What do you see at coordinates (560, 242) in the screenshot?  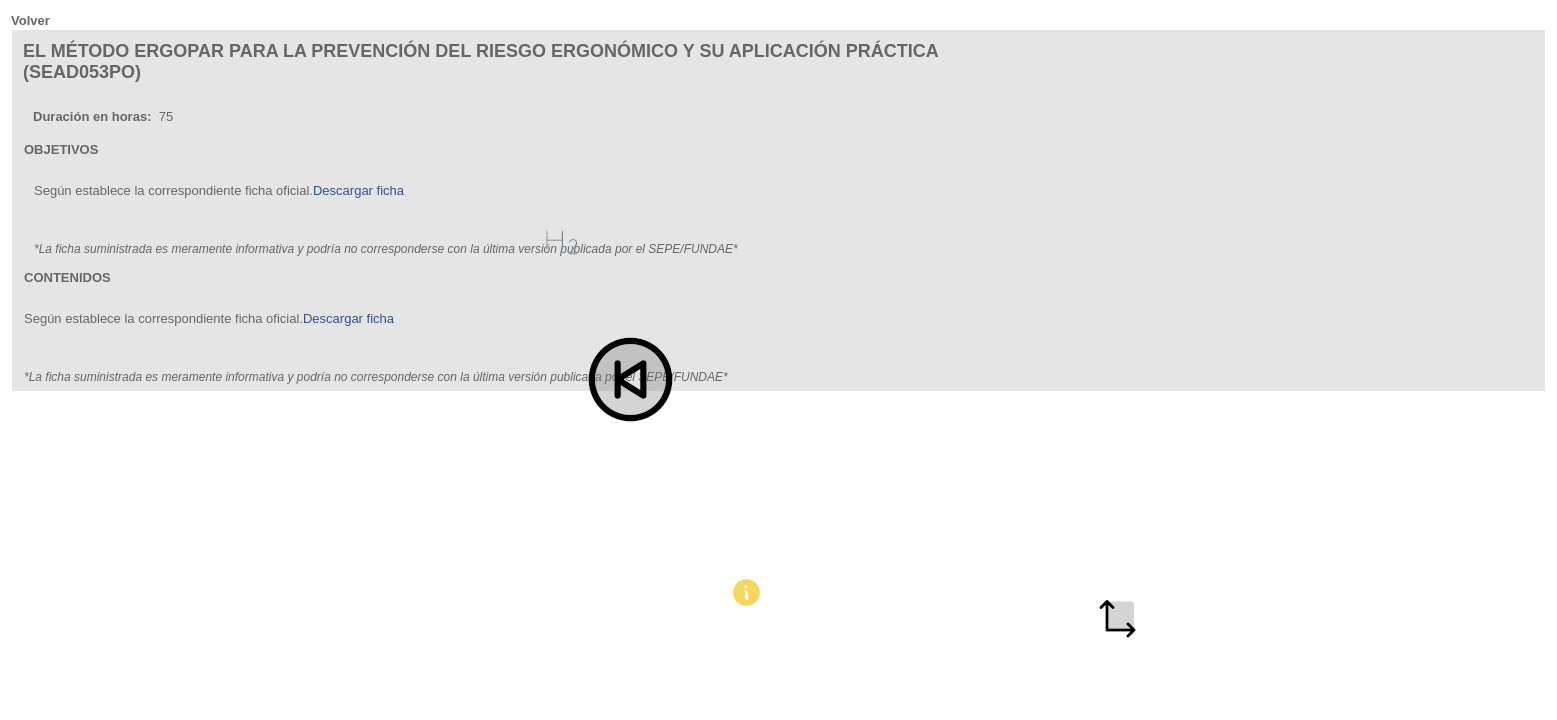 I see `format text as heading level 2` at bounding box center [560, 242].